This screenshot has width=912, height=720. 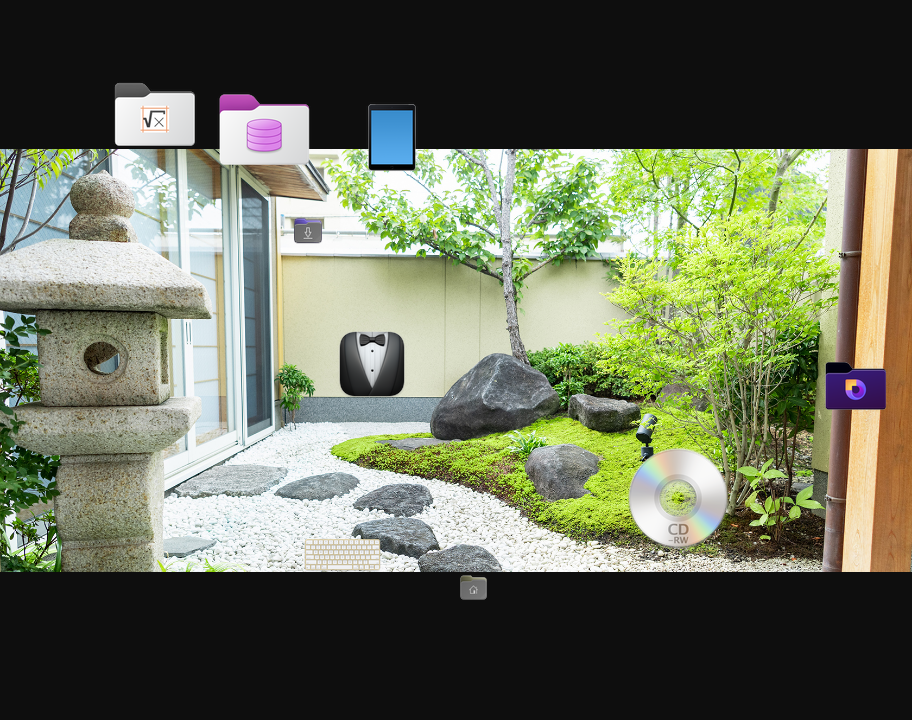 I want to click on access CD-RW disc drive, so click(x=678, y=500).